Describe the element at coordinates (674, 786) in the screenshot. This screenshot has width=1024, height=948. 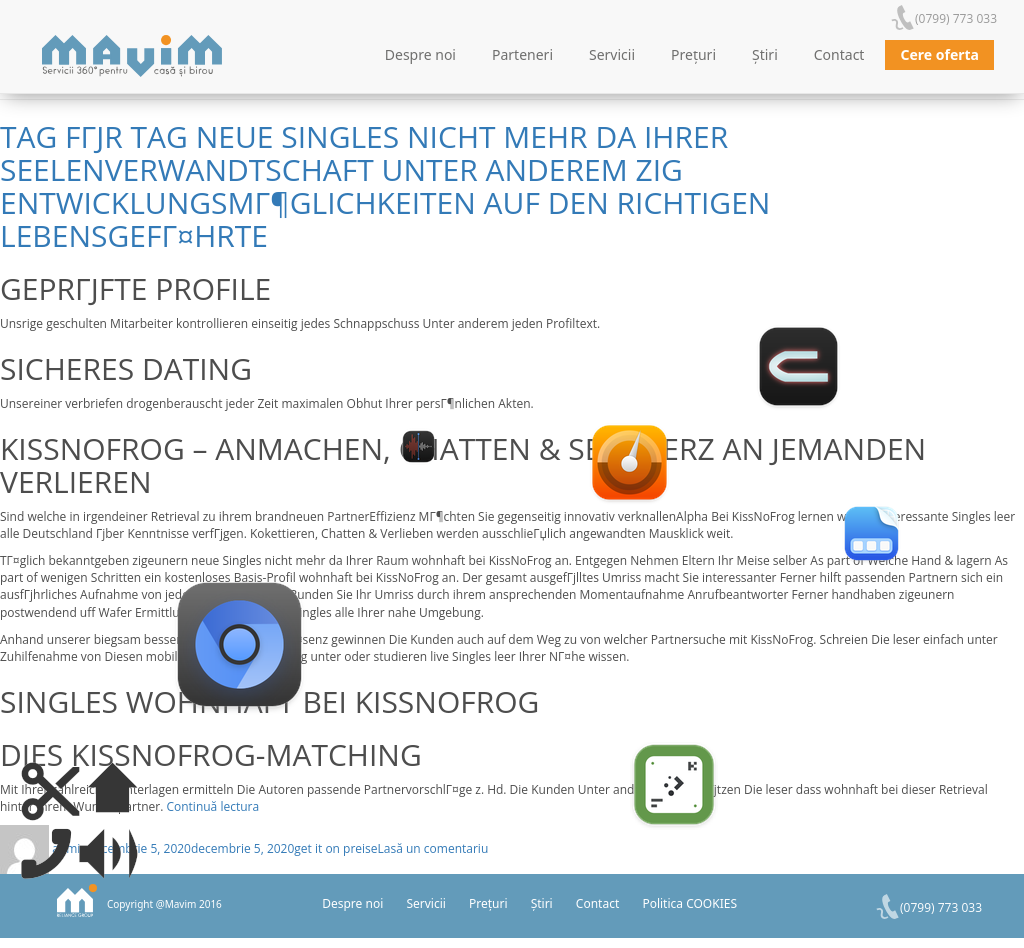
I see `access CPU and processor settings` at that location.